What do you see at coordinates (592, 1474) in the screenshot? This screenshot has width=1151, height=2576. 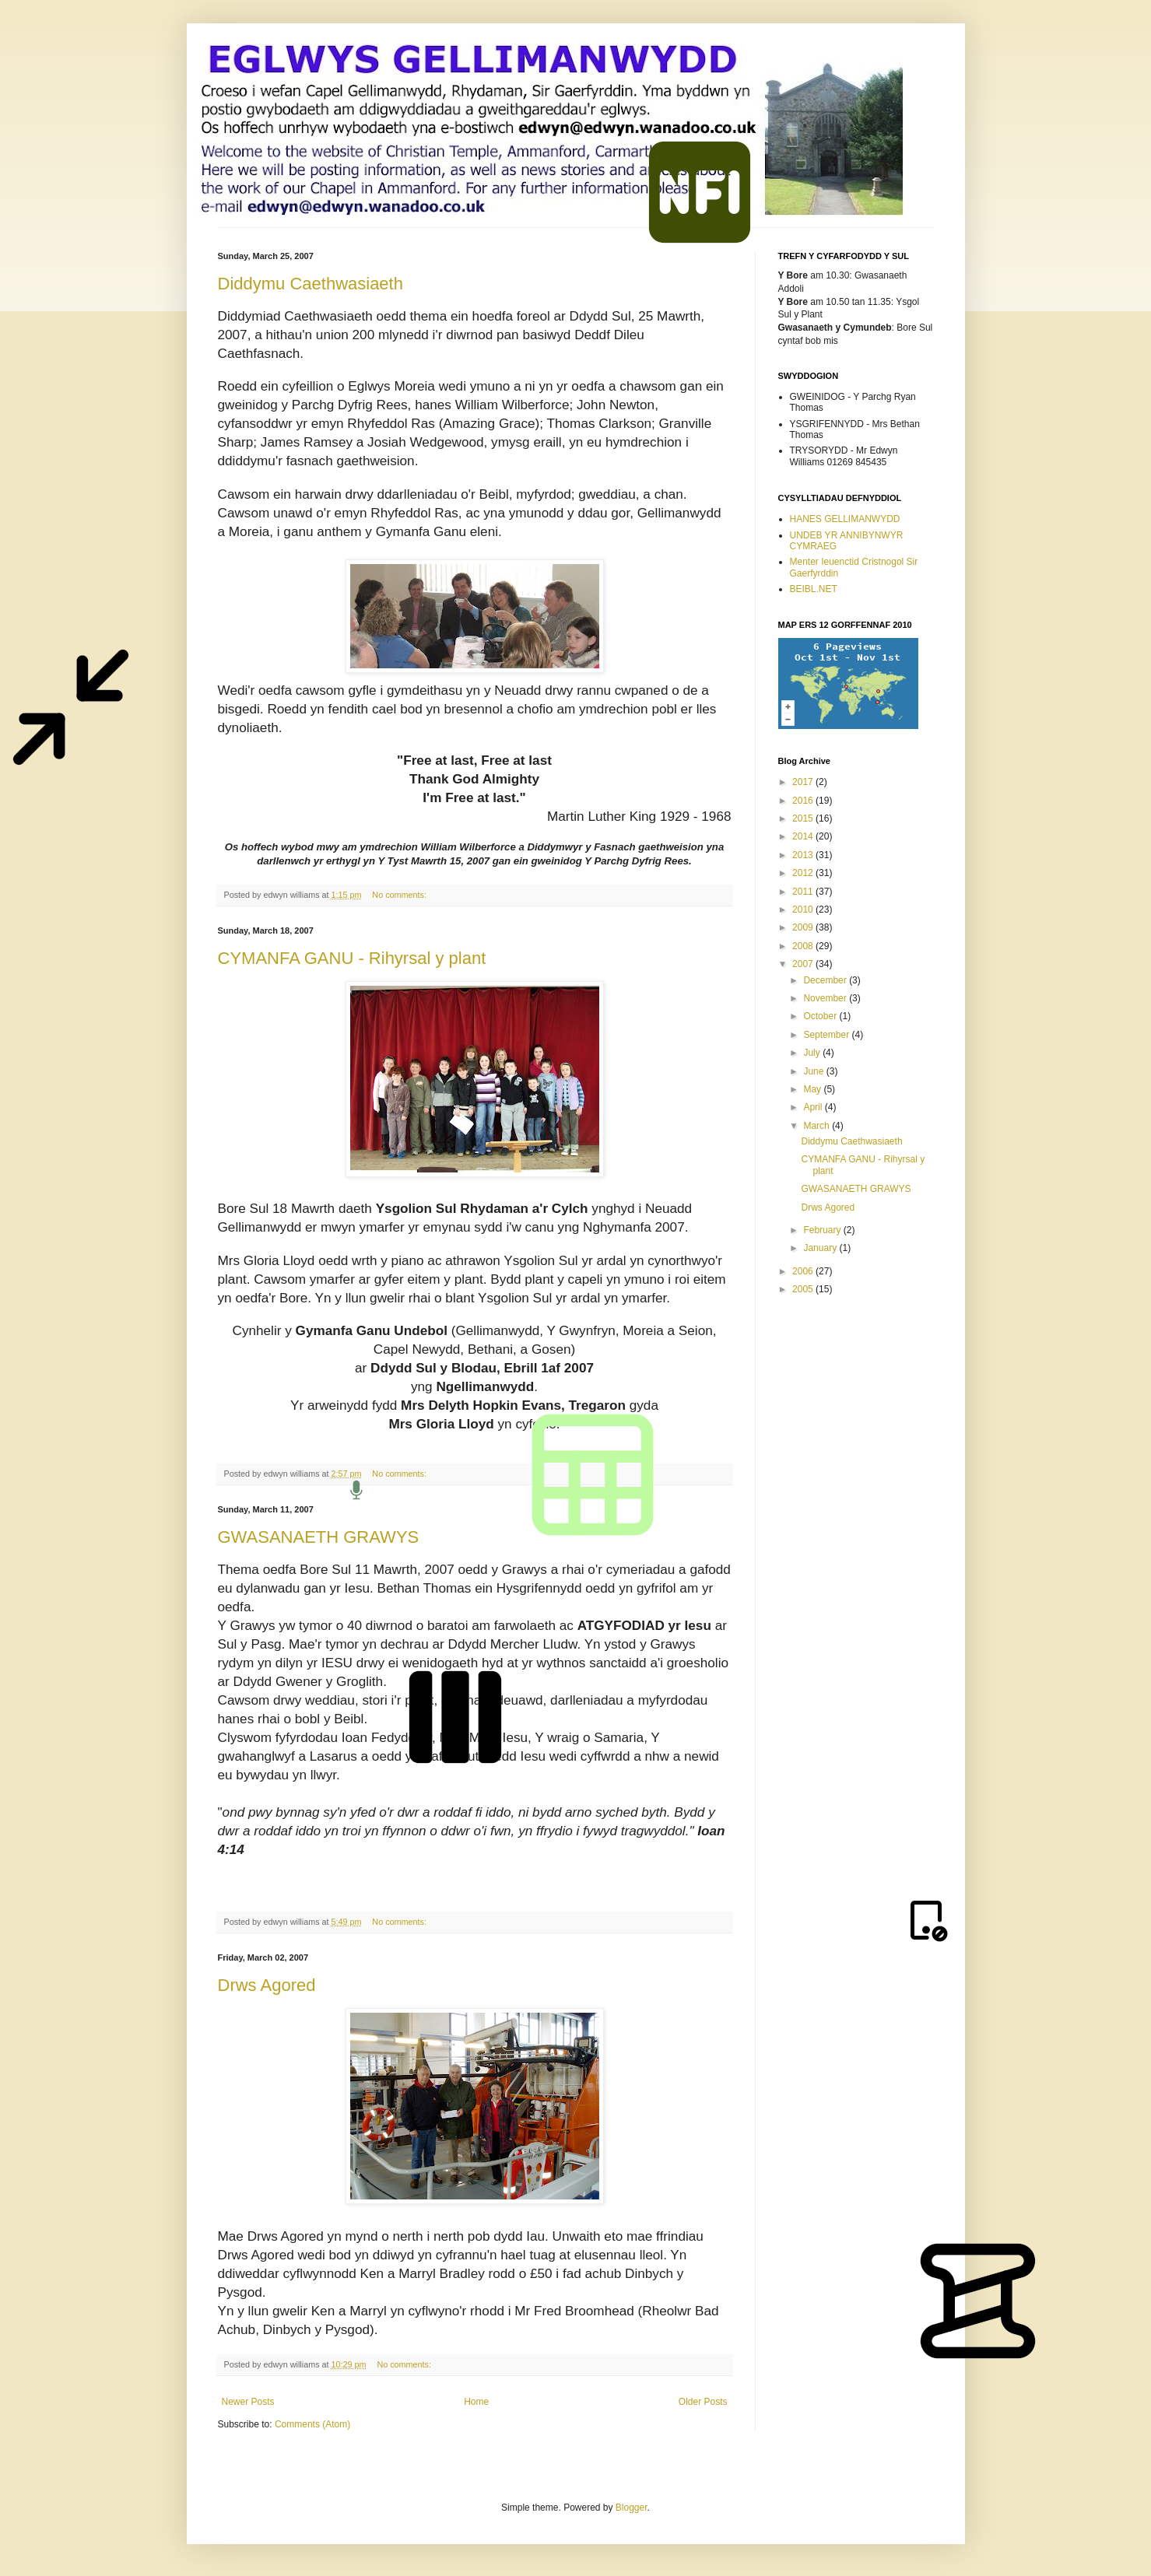 I see `open spreadsheet or data table` at bounding box center [592, 1474].